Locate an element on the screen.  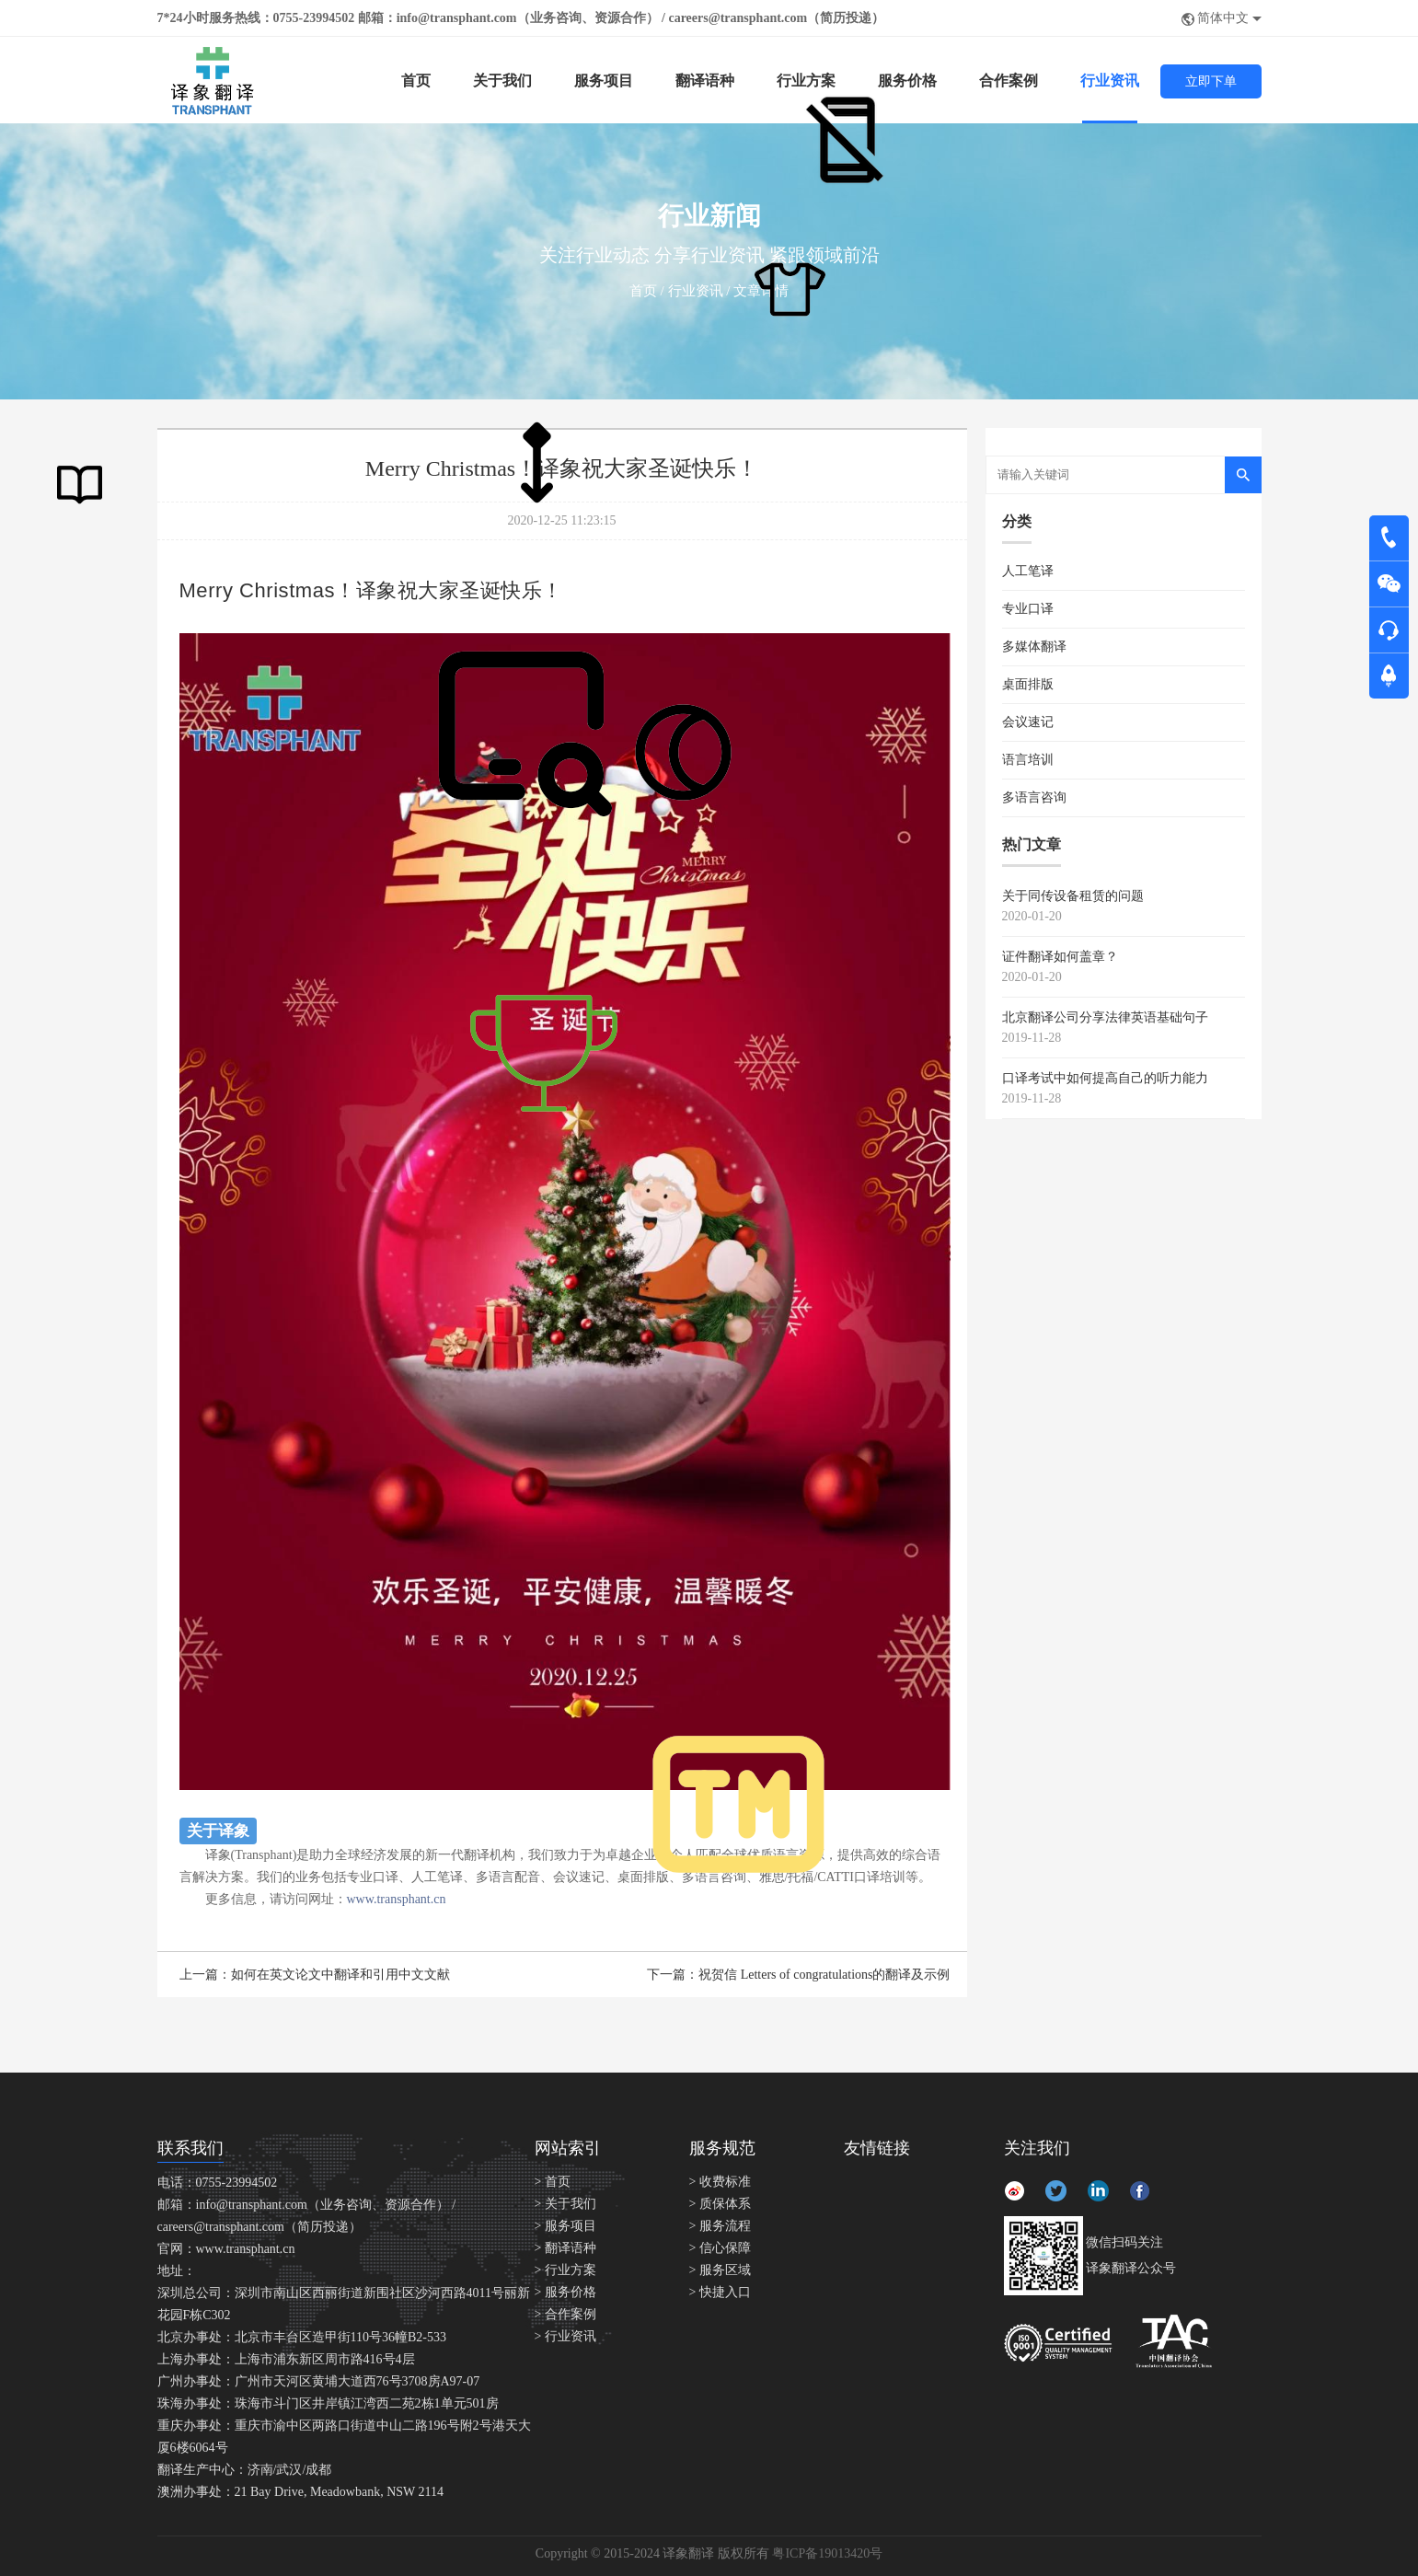
search content on tablet device is located at coordinates (521, 725).